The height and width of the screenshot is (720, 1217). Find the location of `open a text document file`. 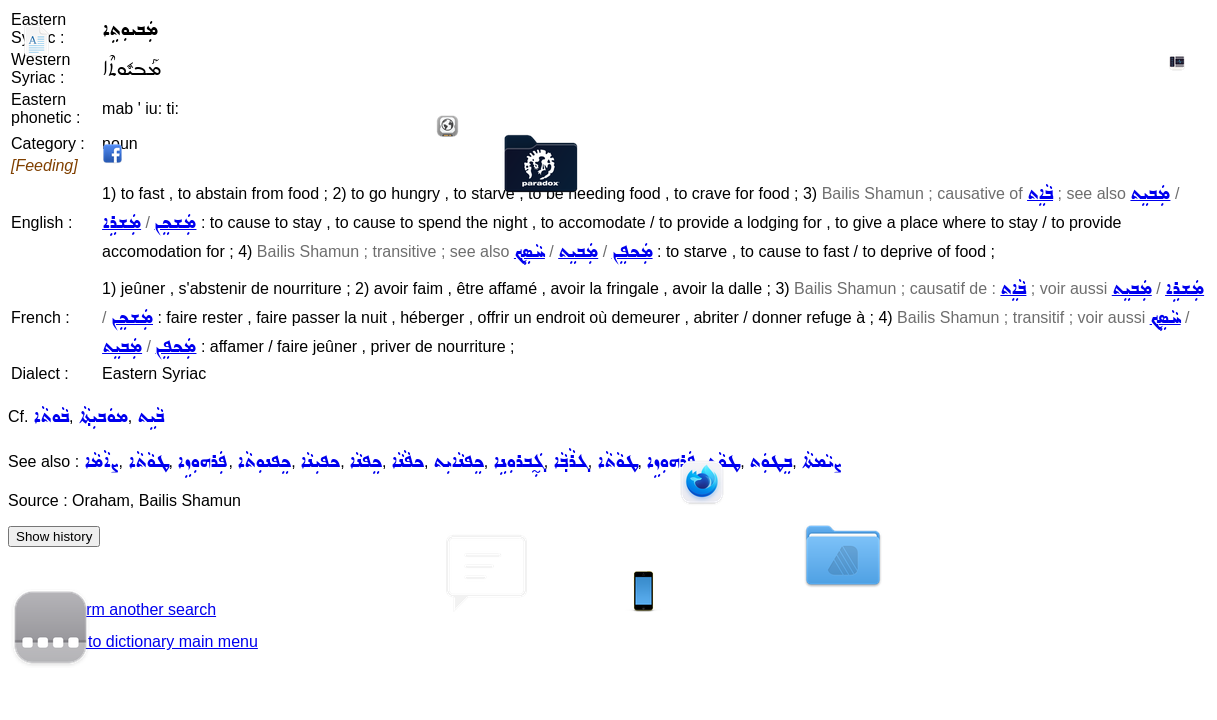

open a text document file is located at coordinates (36, 40).